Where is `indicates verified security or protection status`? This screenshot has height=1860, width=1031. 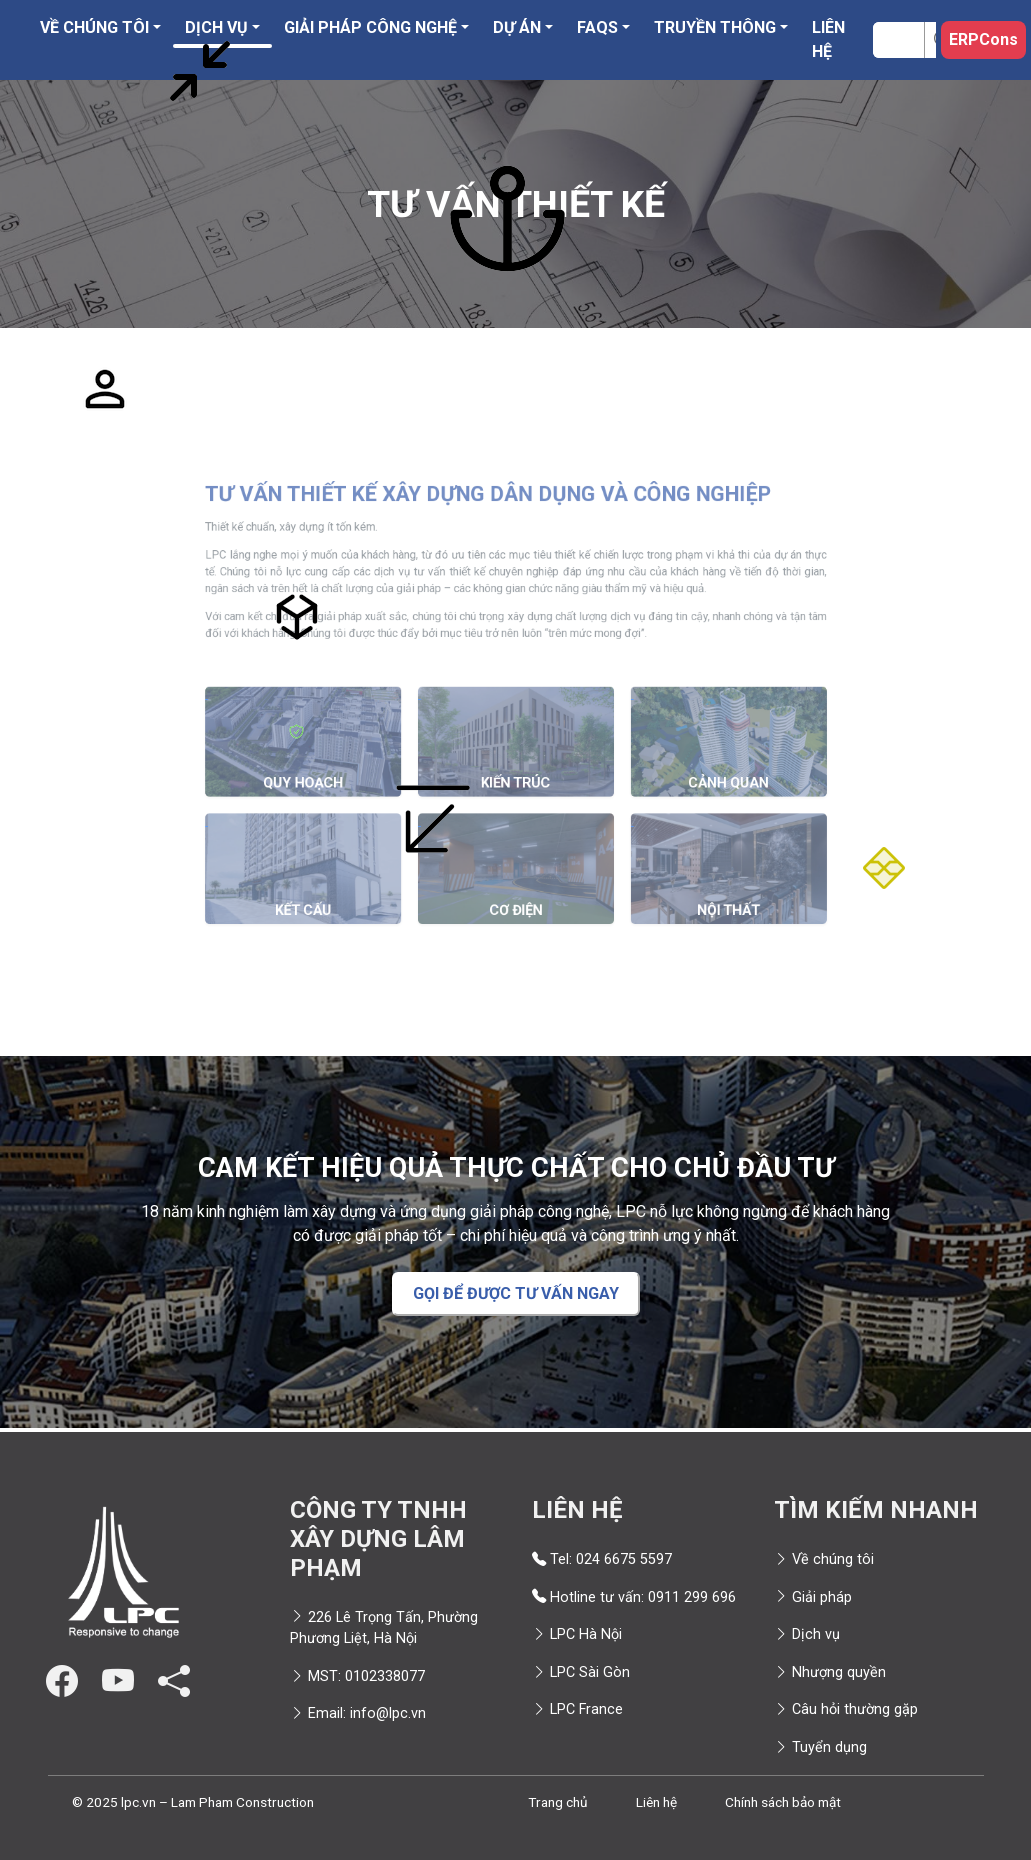 indicates verified security or protection status is located at coordinates (296, 731).